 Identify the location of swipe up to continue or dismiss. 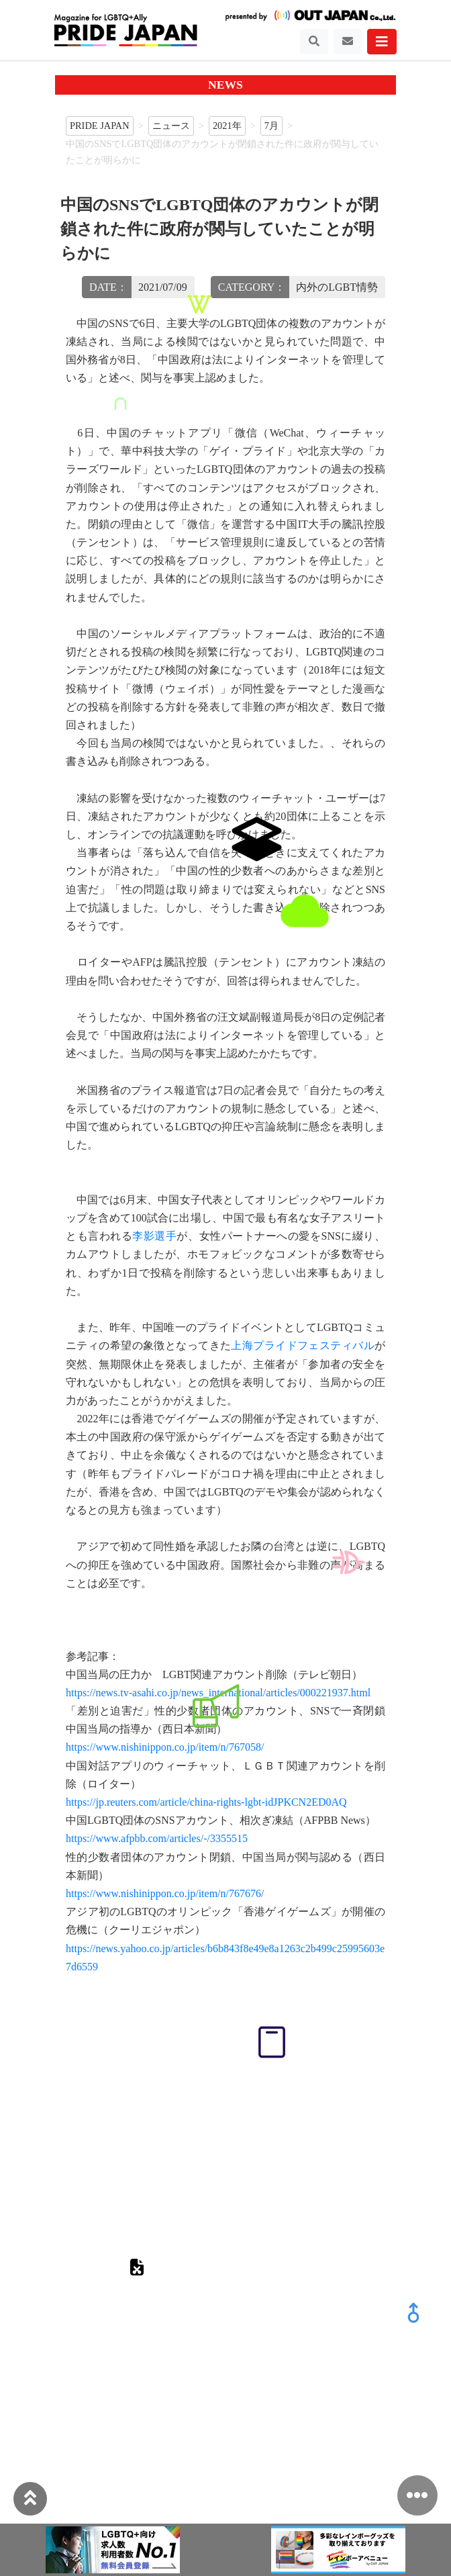
(413, 2313).